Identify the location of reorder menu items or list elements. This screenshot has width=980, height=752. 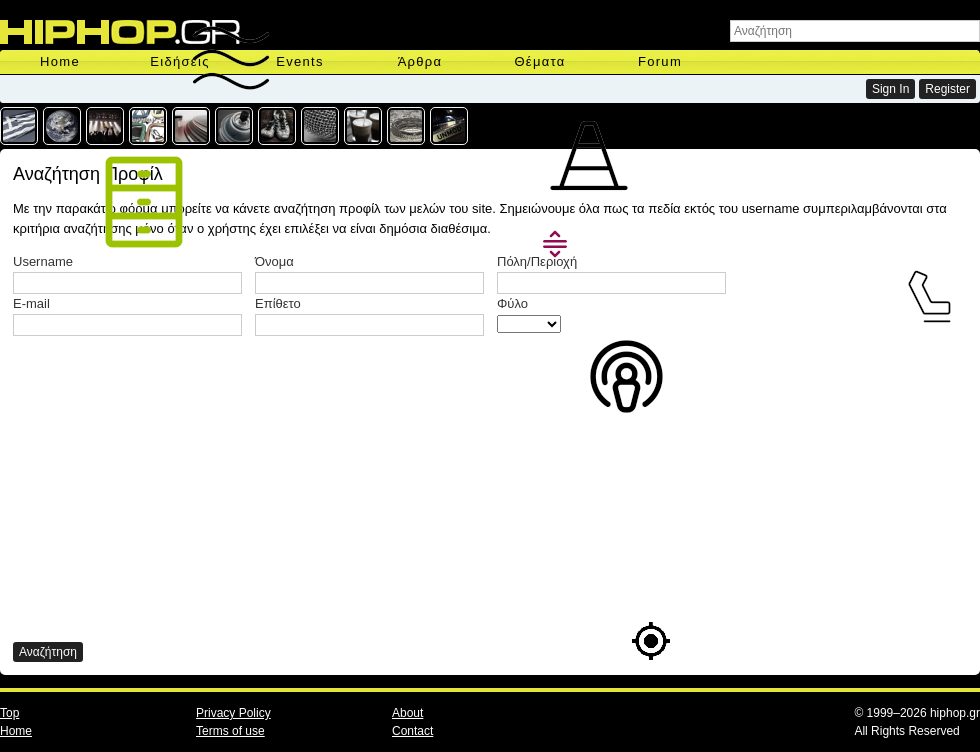
(555, 244).